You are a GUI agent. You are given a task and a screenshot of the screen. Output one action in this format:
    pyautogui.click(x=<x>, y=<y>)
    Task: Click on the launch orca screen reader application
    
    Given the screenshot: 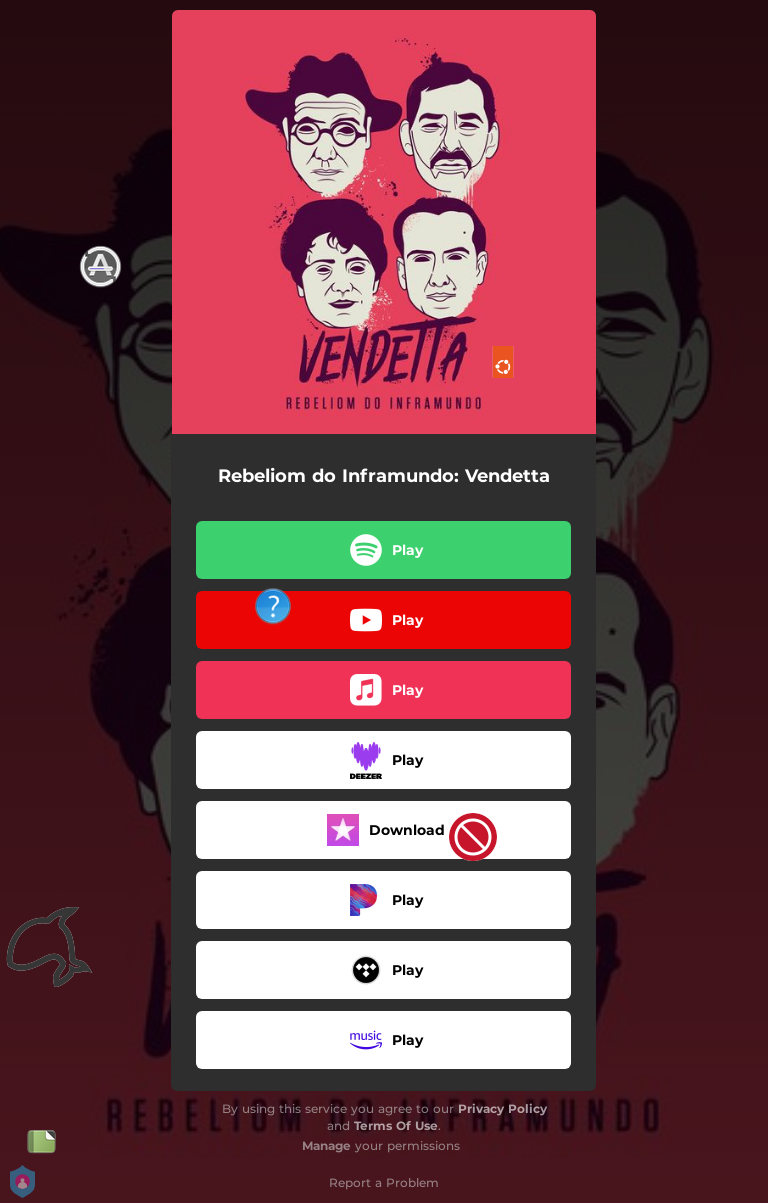 What is the action you would take?
    pyautogui.click(x=48, y=947)
    